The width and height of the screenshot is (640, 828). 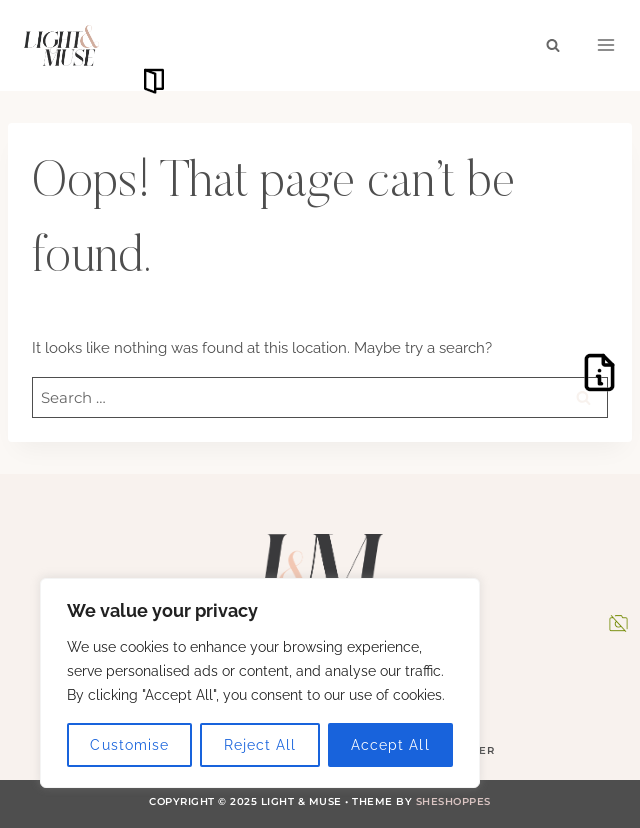 What do you see at coordinates (618, 623) in the screenshot?
I see `camera access is disabled` at bounding box center [618, 623].